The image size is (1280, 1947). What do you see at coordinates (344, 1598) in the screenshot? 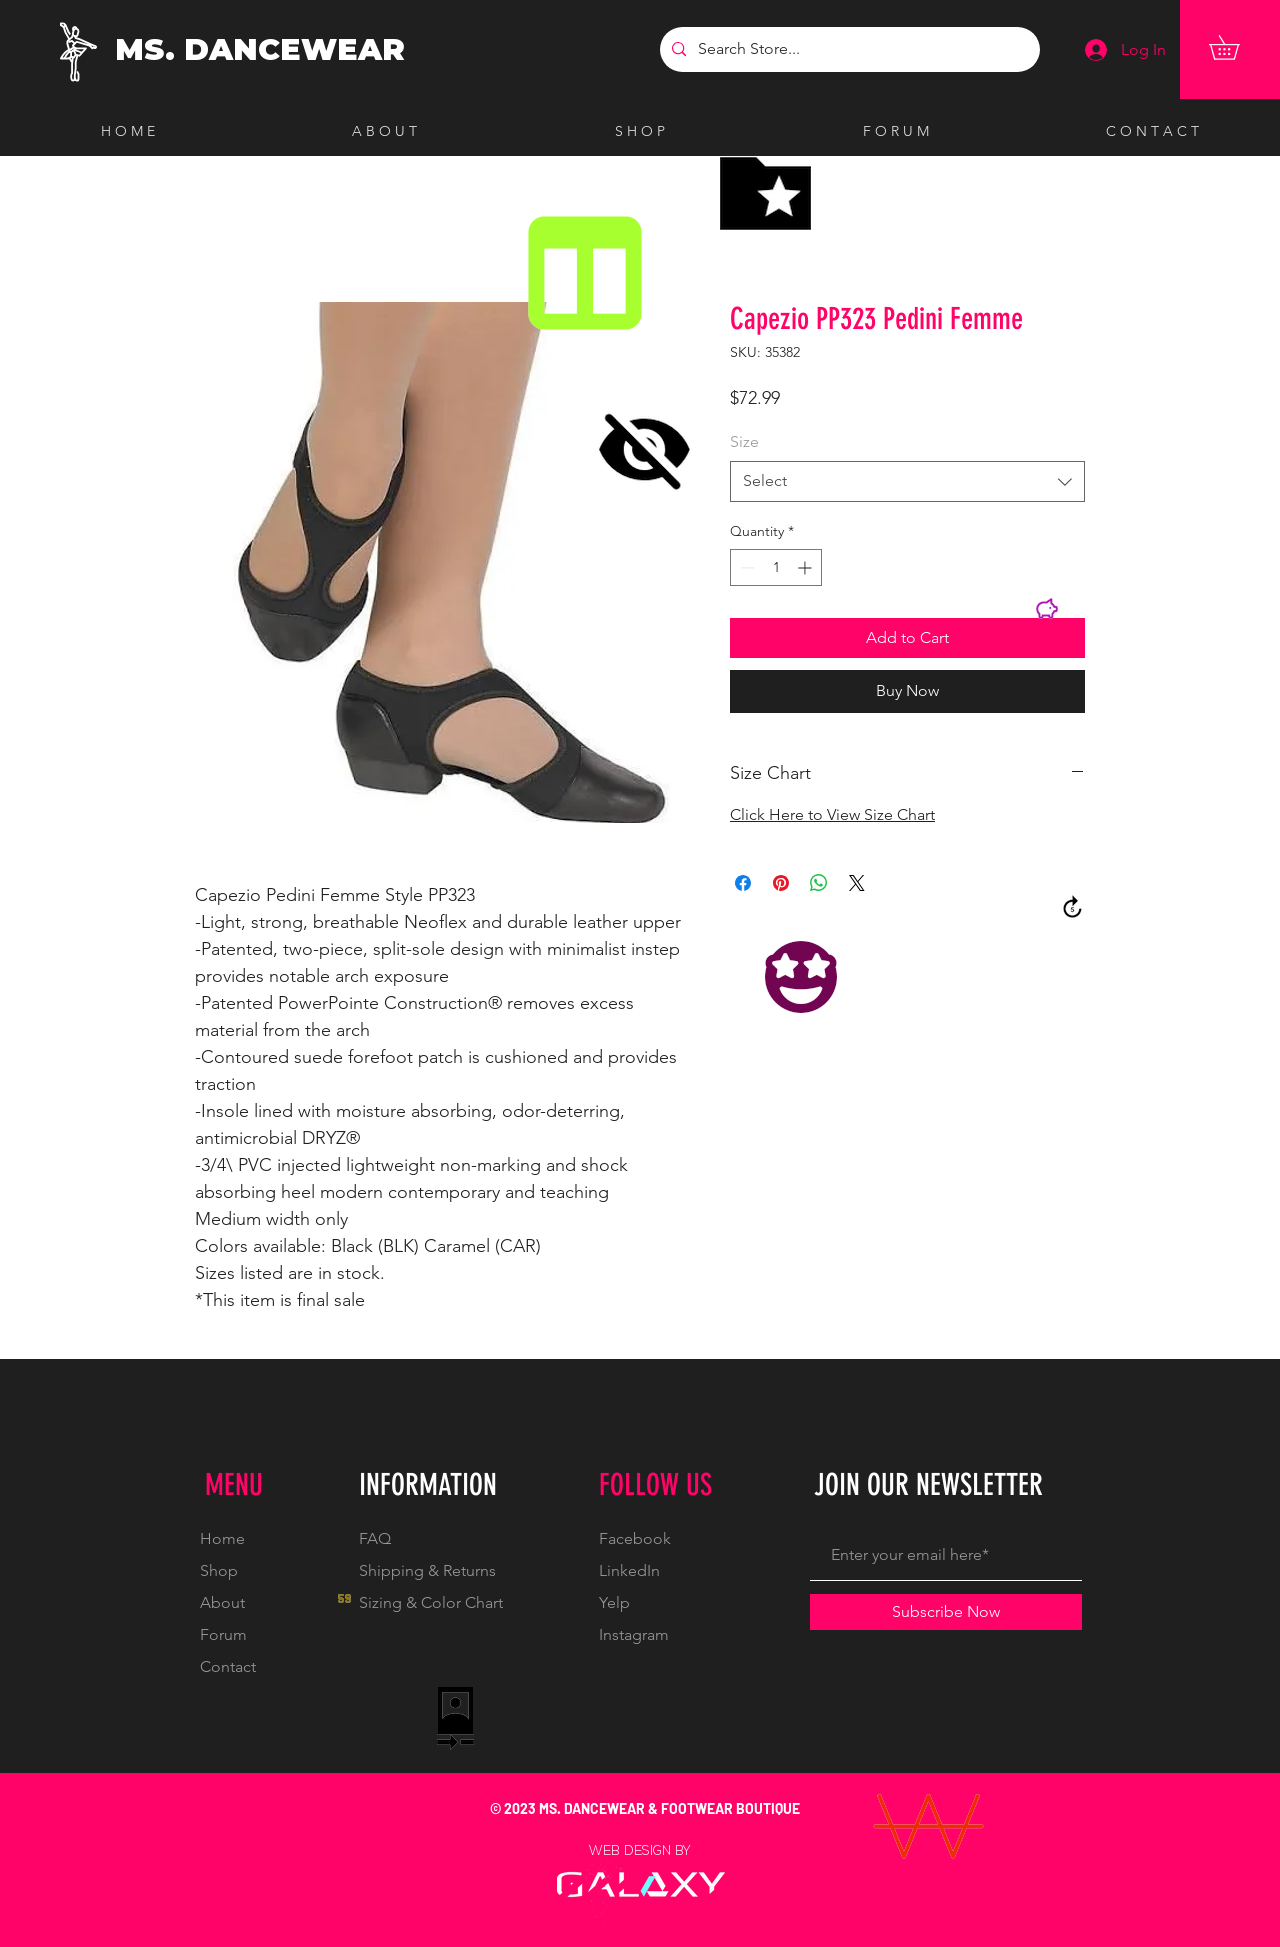
I see `indicates 59 items, notifications, or count` at bounding box center [344, 1598].